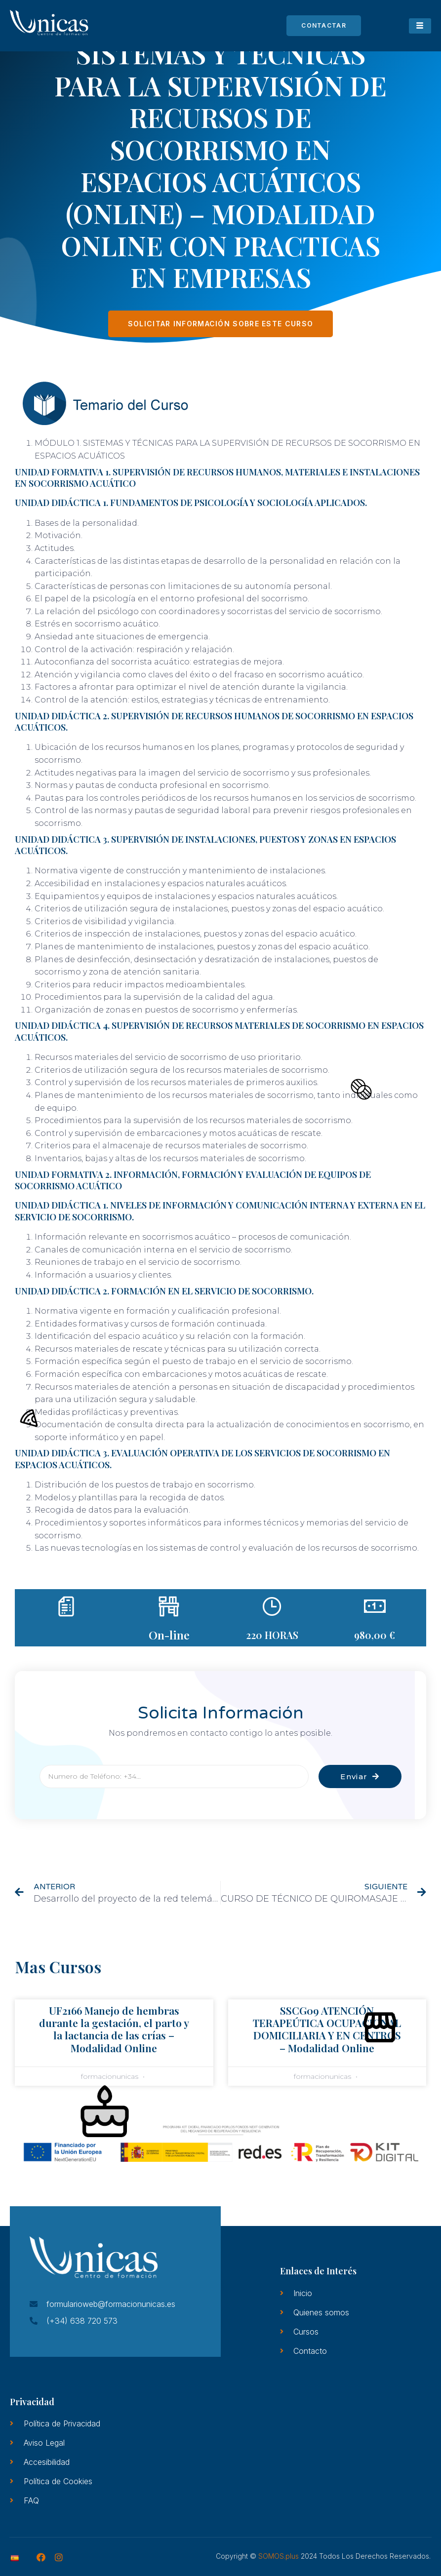 This screenshot has height=2576, width=441. What do you see at coordinates (380, 2027) in the screenshot?
I see `browse the online store or marketplace` at bounding box center [380, 2027].